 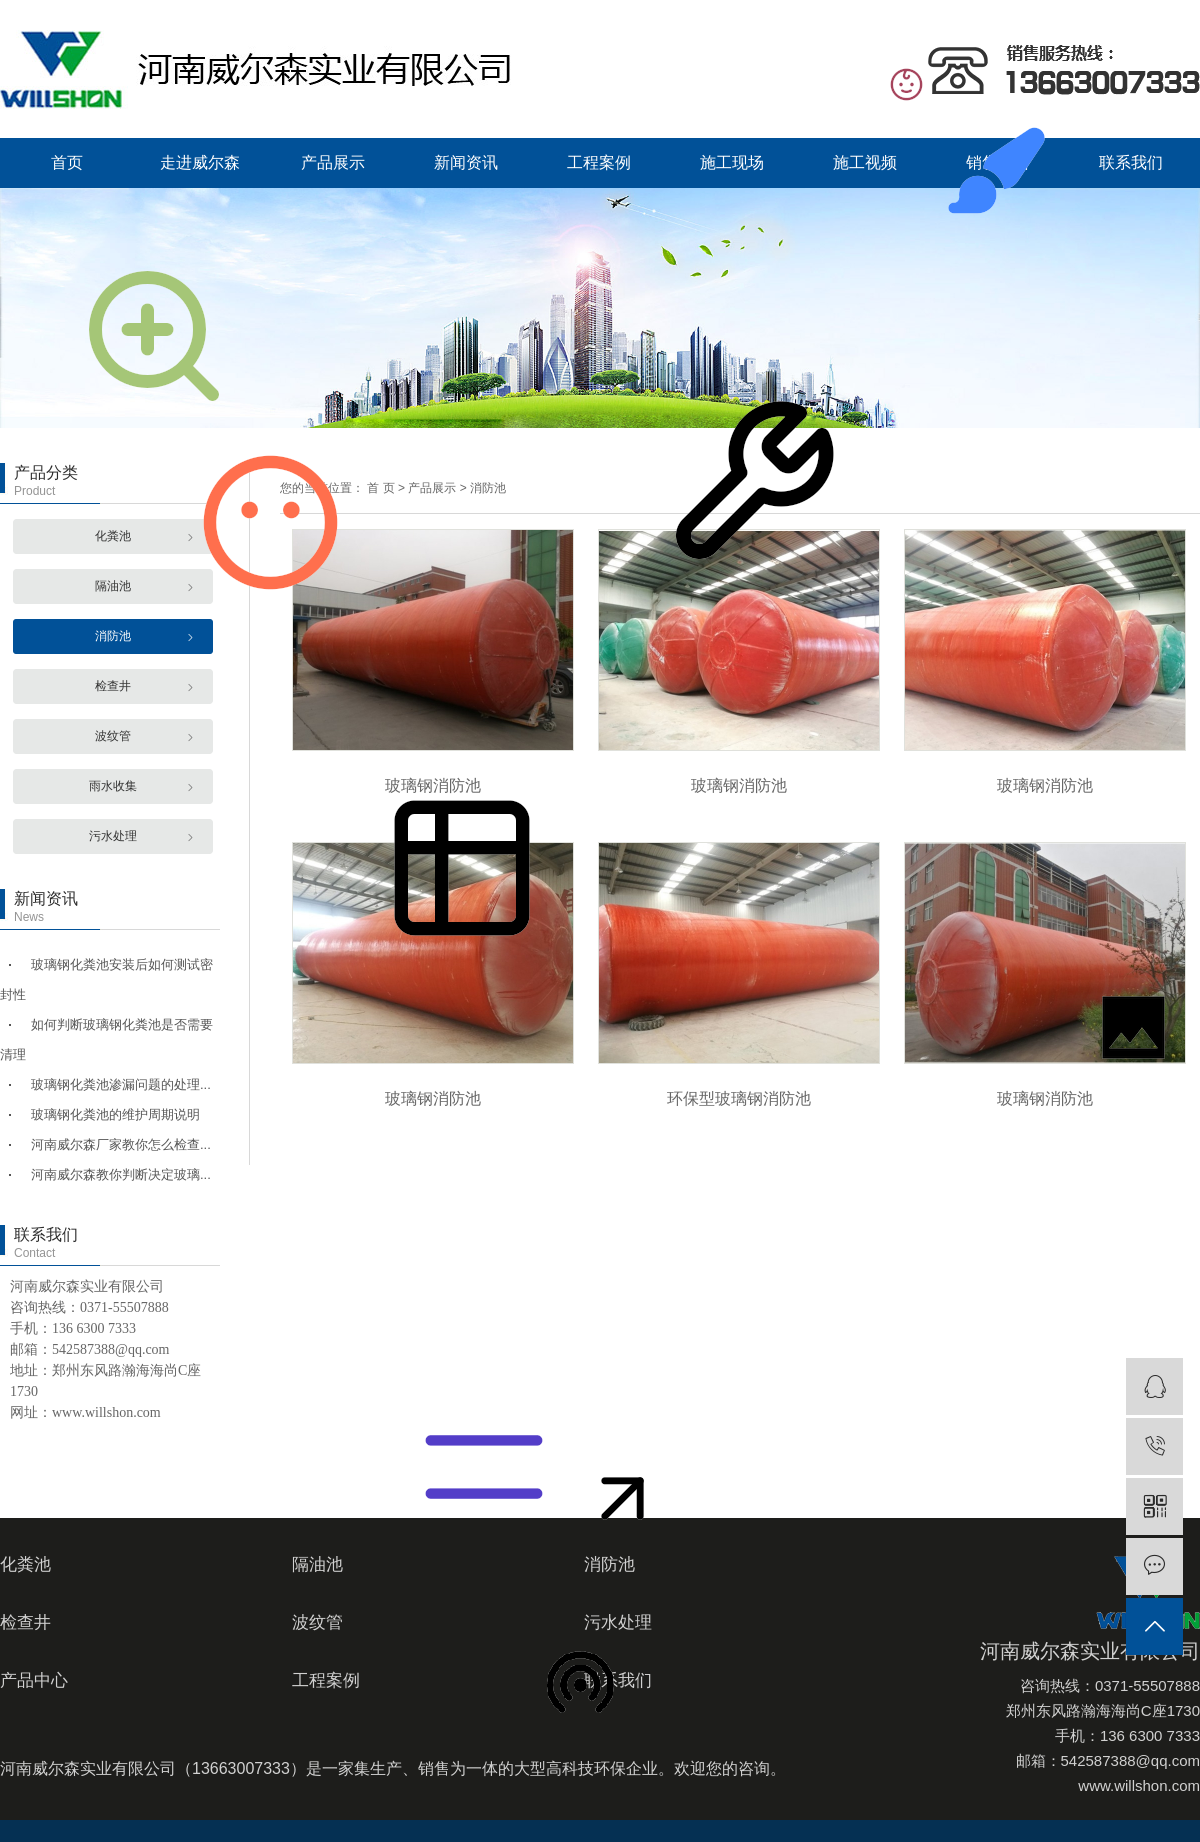 I want to click on access settings or configuration options, so click(x=751, y=484).